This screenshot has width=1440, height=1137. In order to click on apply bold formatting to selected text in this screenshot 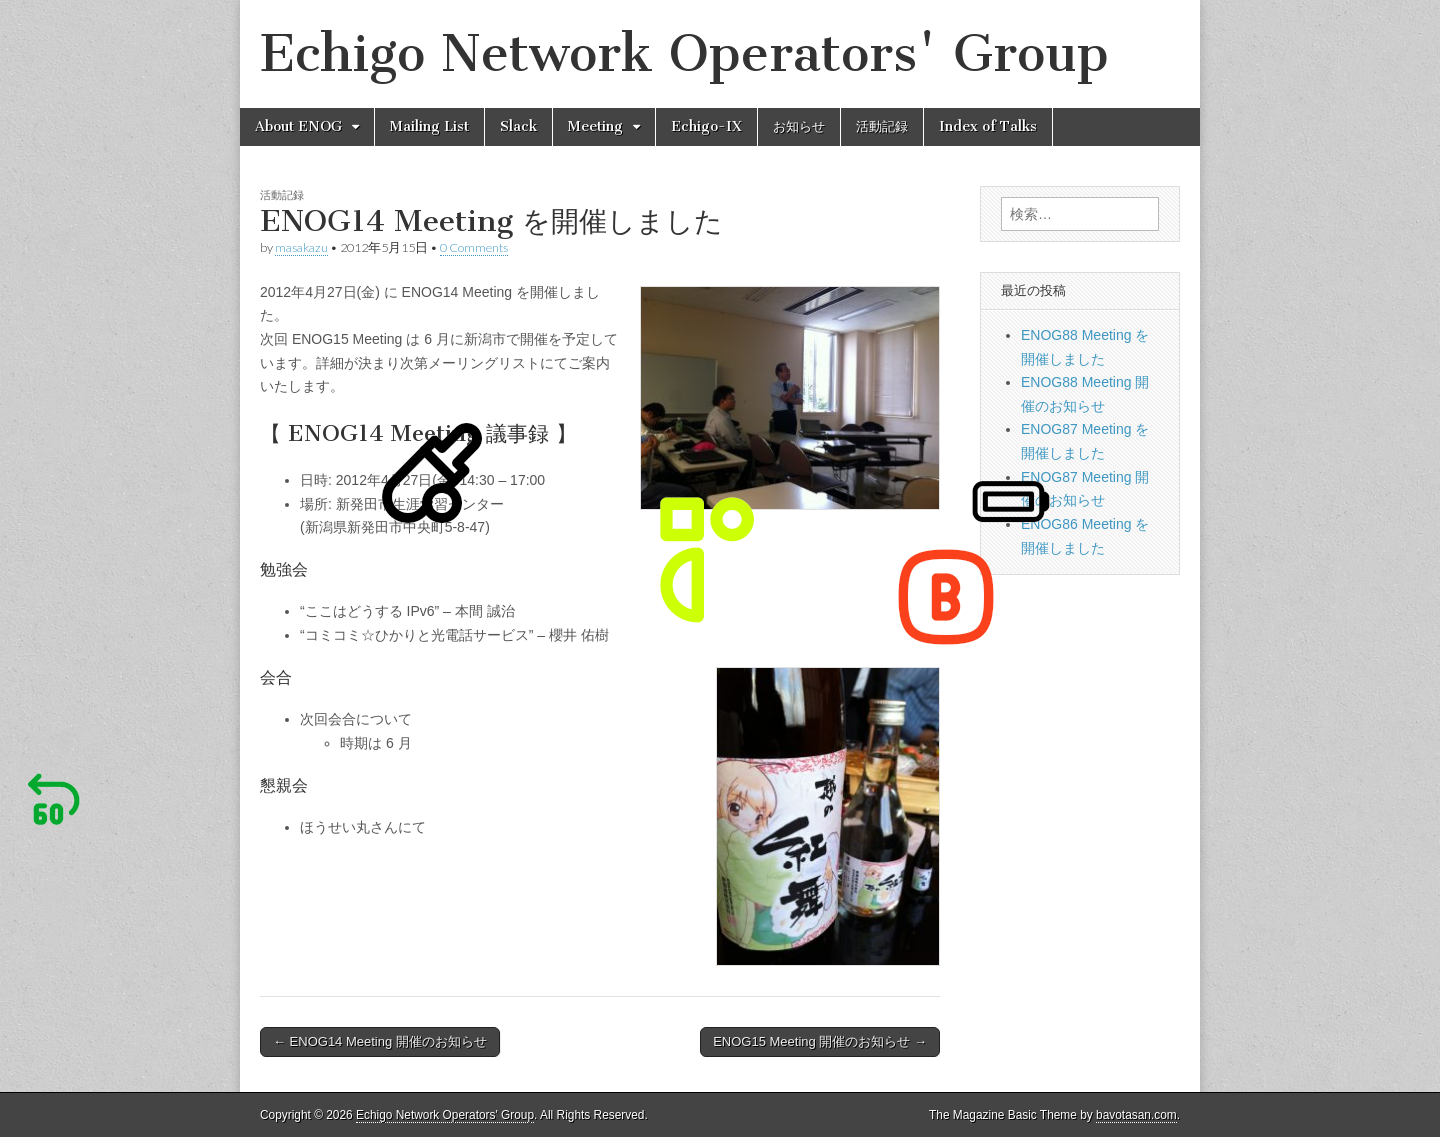, I will do `click(946, 597)`.